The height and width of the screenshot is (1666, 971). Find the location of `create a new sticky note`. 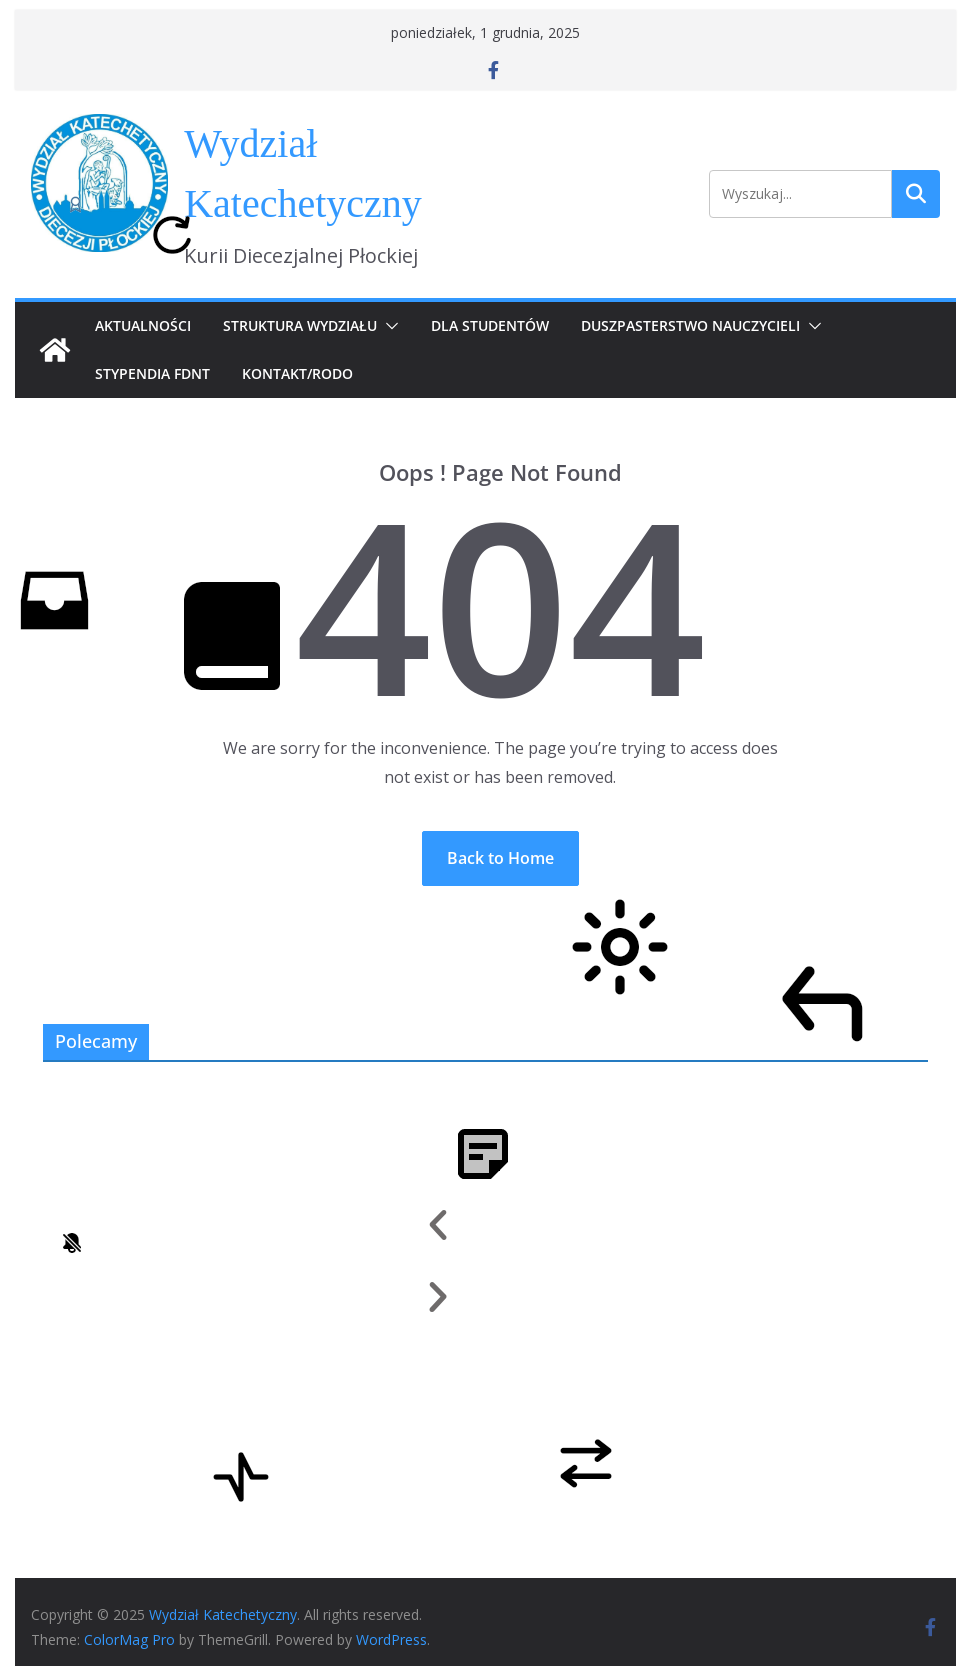

create a new sticky note is located at coordinates (483, 1154).